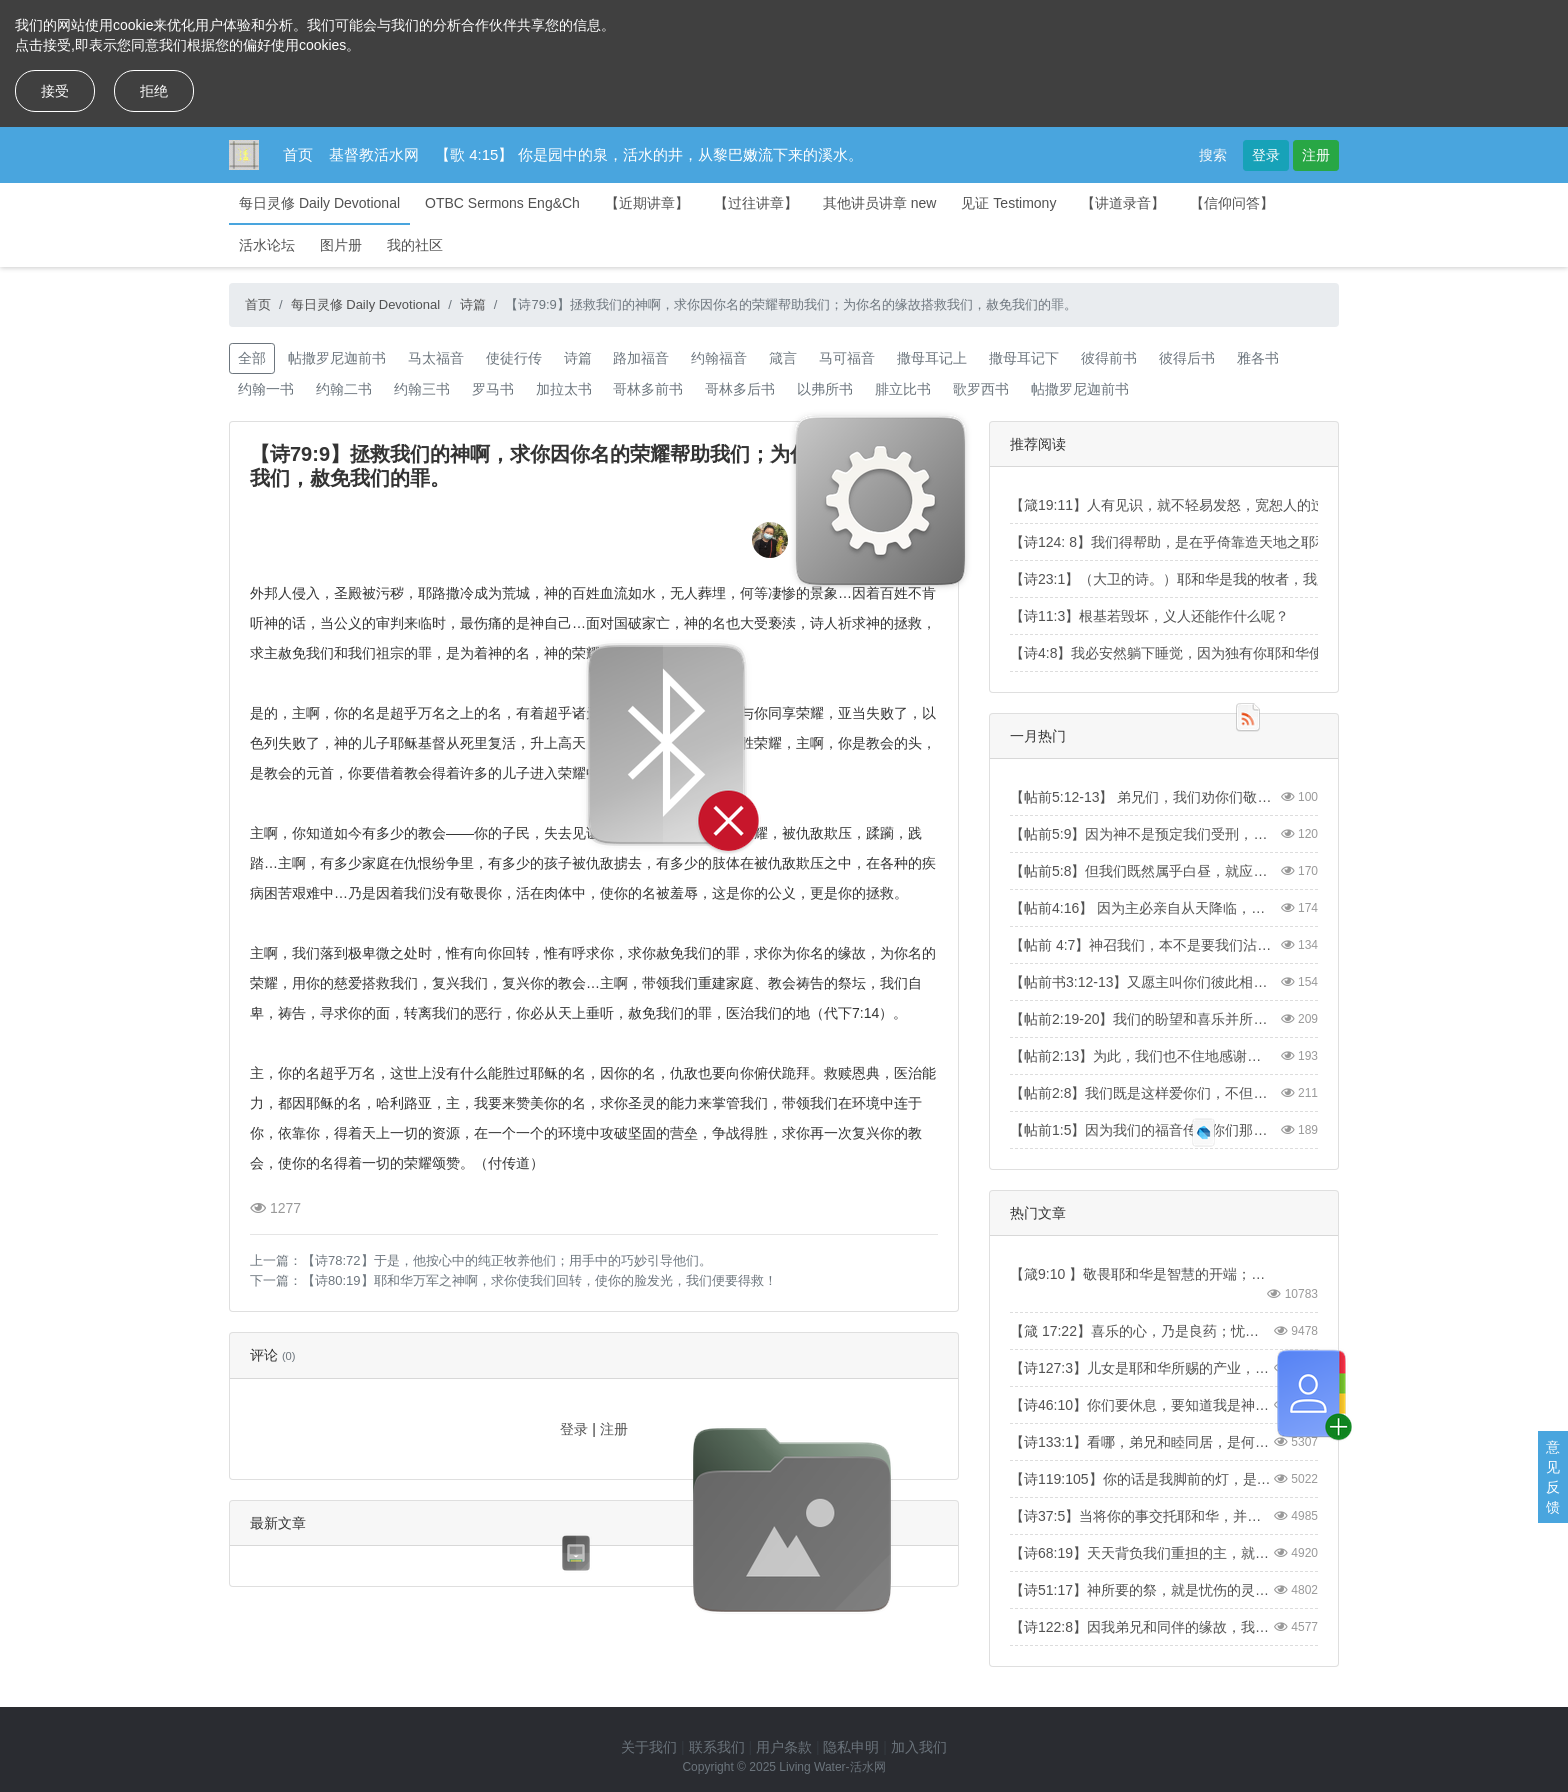  What do you see at coordinates (1248, 717) in the screenshot?
I see `an RSS feed file or document` at bounding box center [1248, 717].